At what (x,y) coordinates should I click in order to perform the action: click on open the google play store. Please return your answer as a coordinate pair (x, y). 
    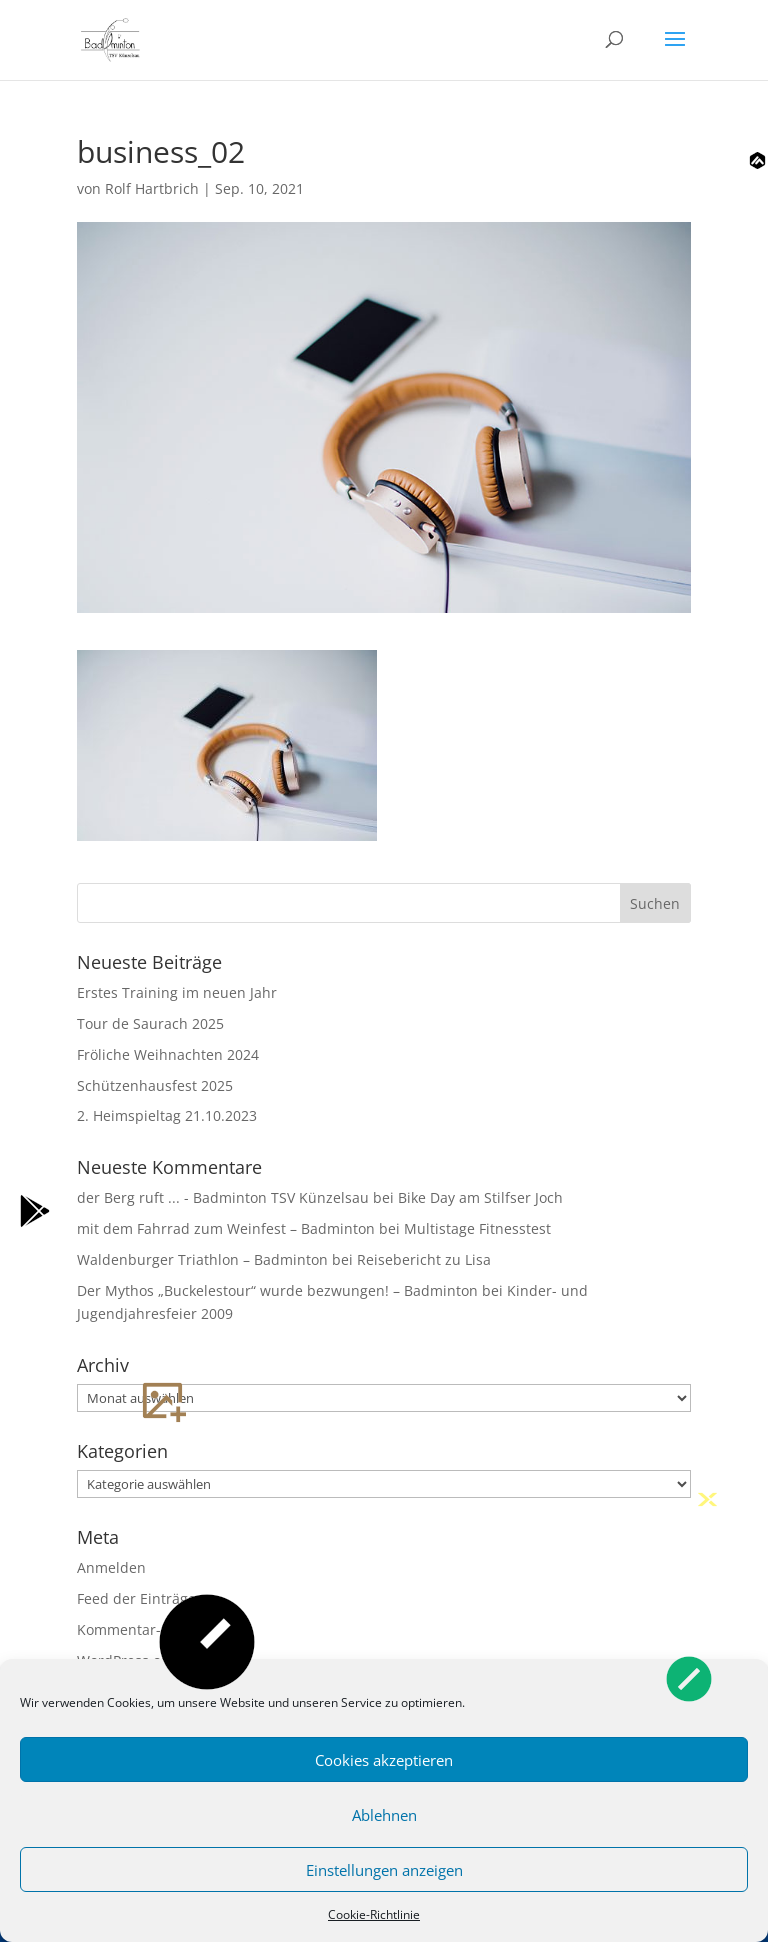
    Looking at the image, I should click on (35, 1211).